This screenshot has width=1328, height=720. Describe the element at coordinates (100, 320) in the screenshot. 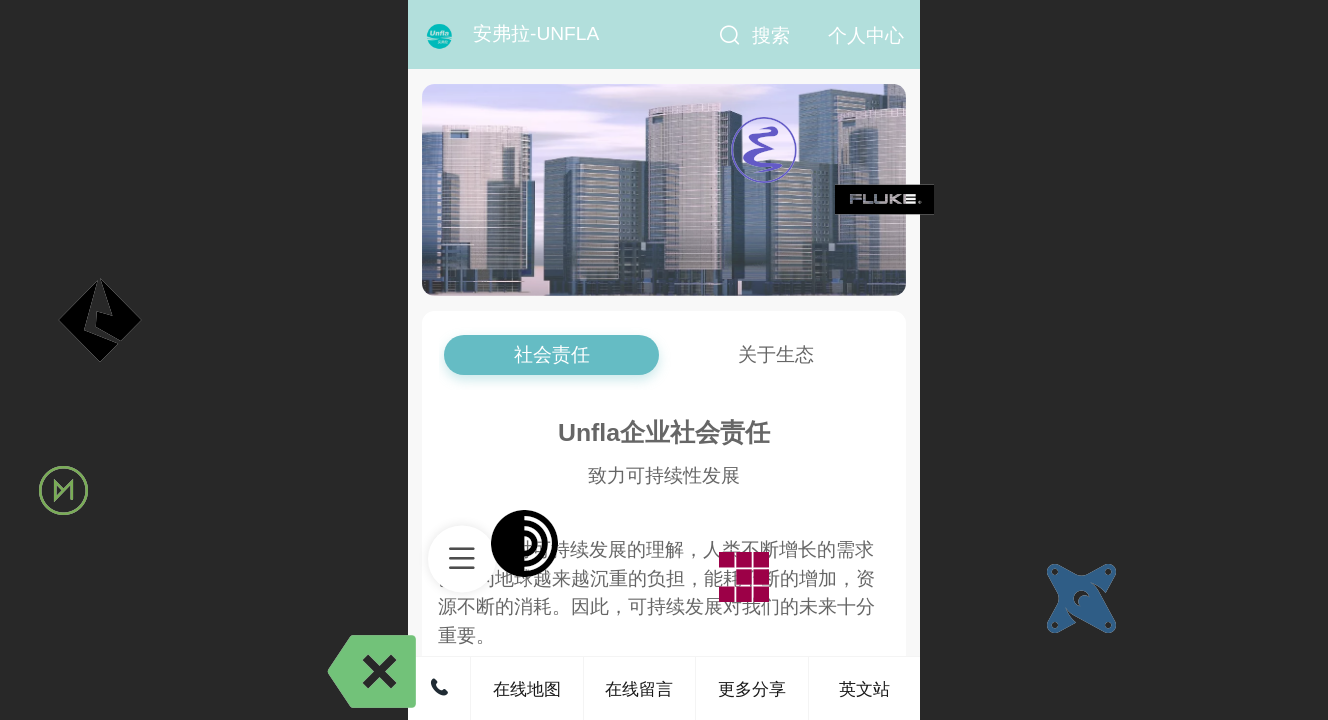

I see `open informatica application` at that location.